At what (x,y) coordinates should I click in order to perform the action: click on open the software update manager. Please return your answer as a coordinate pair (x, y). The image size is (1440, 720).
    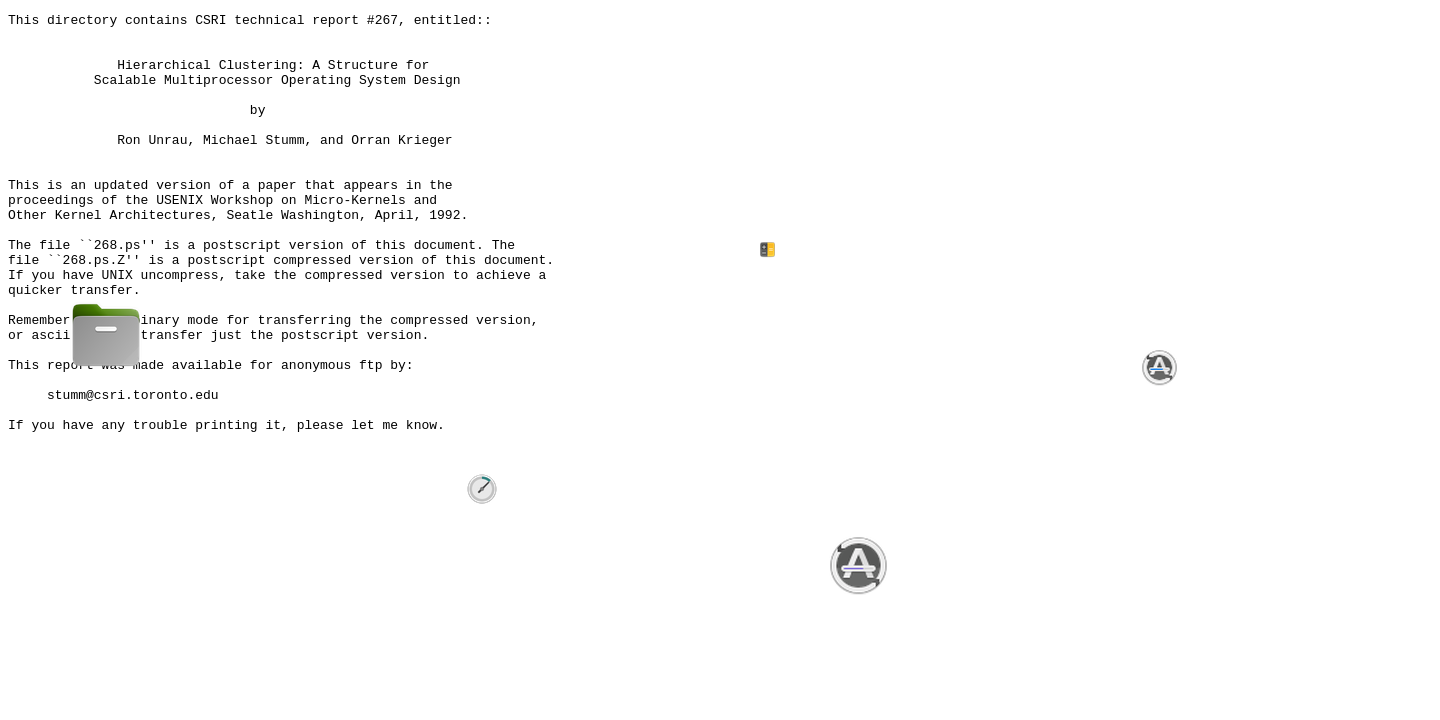
    Looking at the image, I should click on (858, 565).